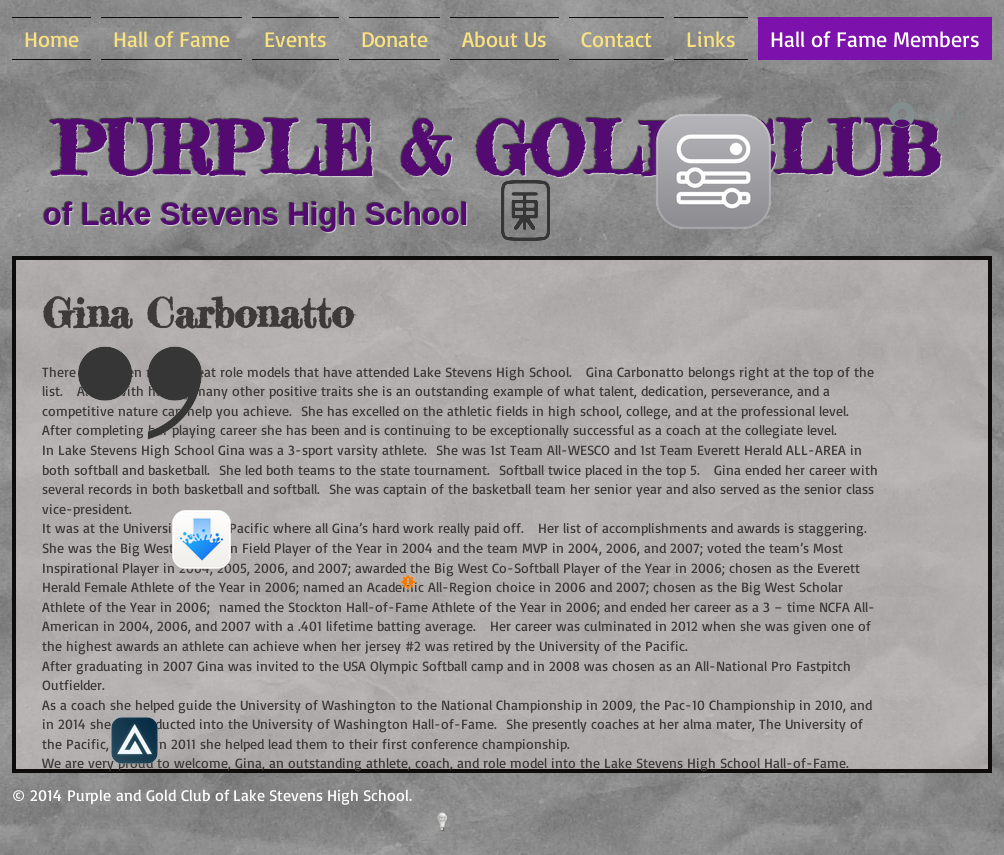 The height and width of the screenshot is (855, 1004). What do you see at coordinates (134, 740) in the screenshot?
I see `open the autograph app` at bounding box center [134, 740].